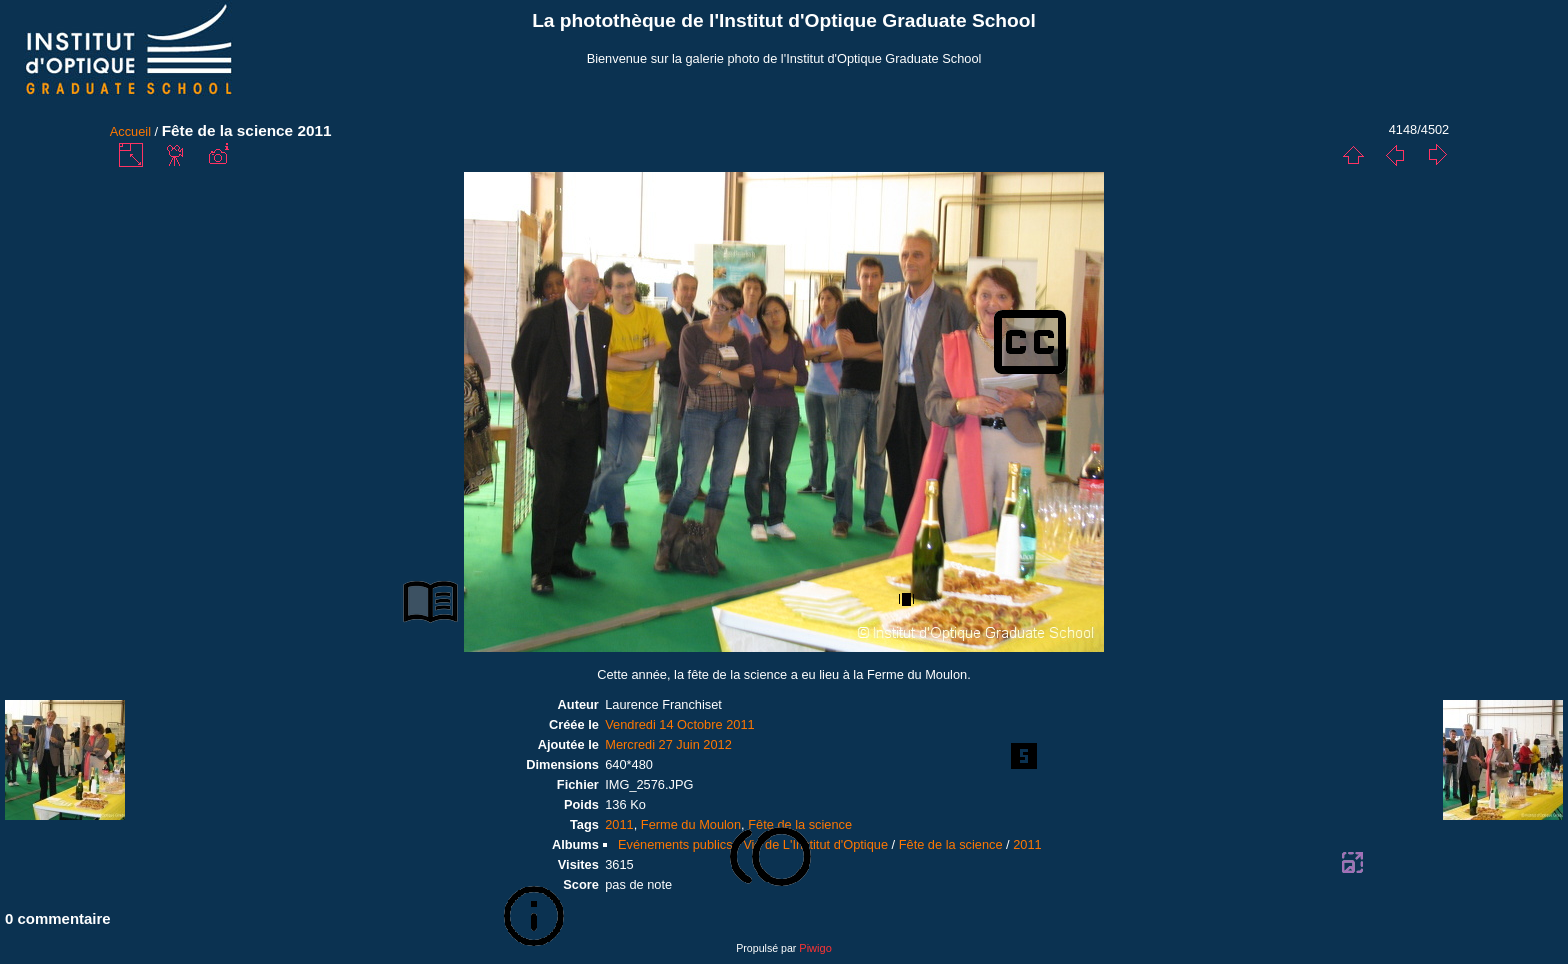 The image size is (1568, 964). I want to click on view stories or vertical content feed, so click(906, 599).